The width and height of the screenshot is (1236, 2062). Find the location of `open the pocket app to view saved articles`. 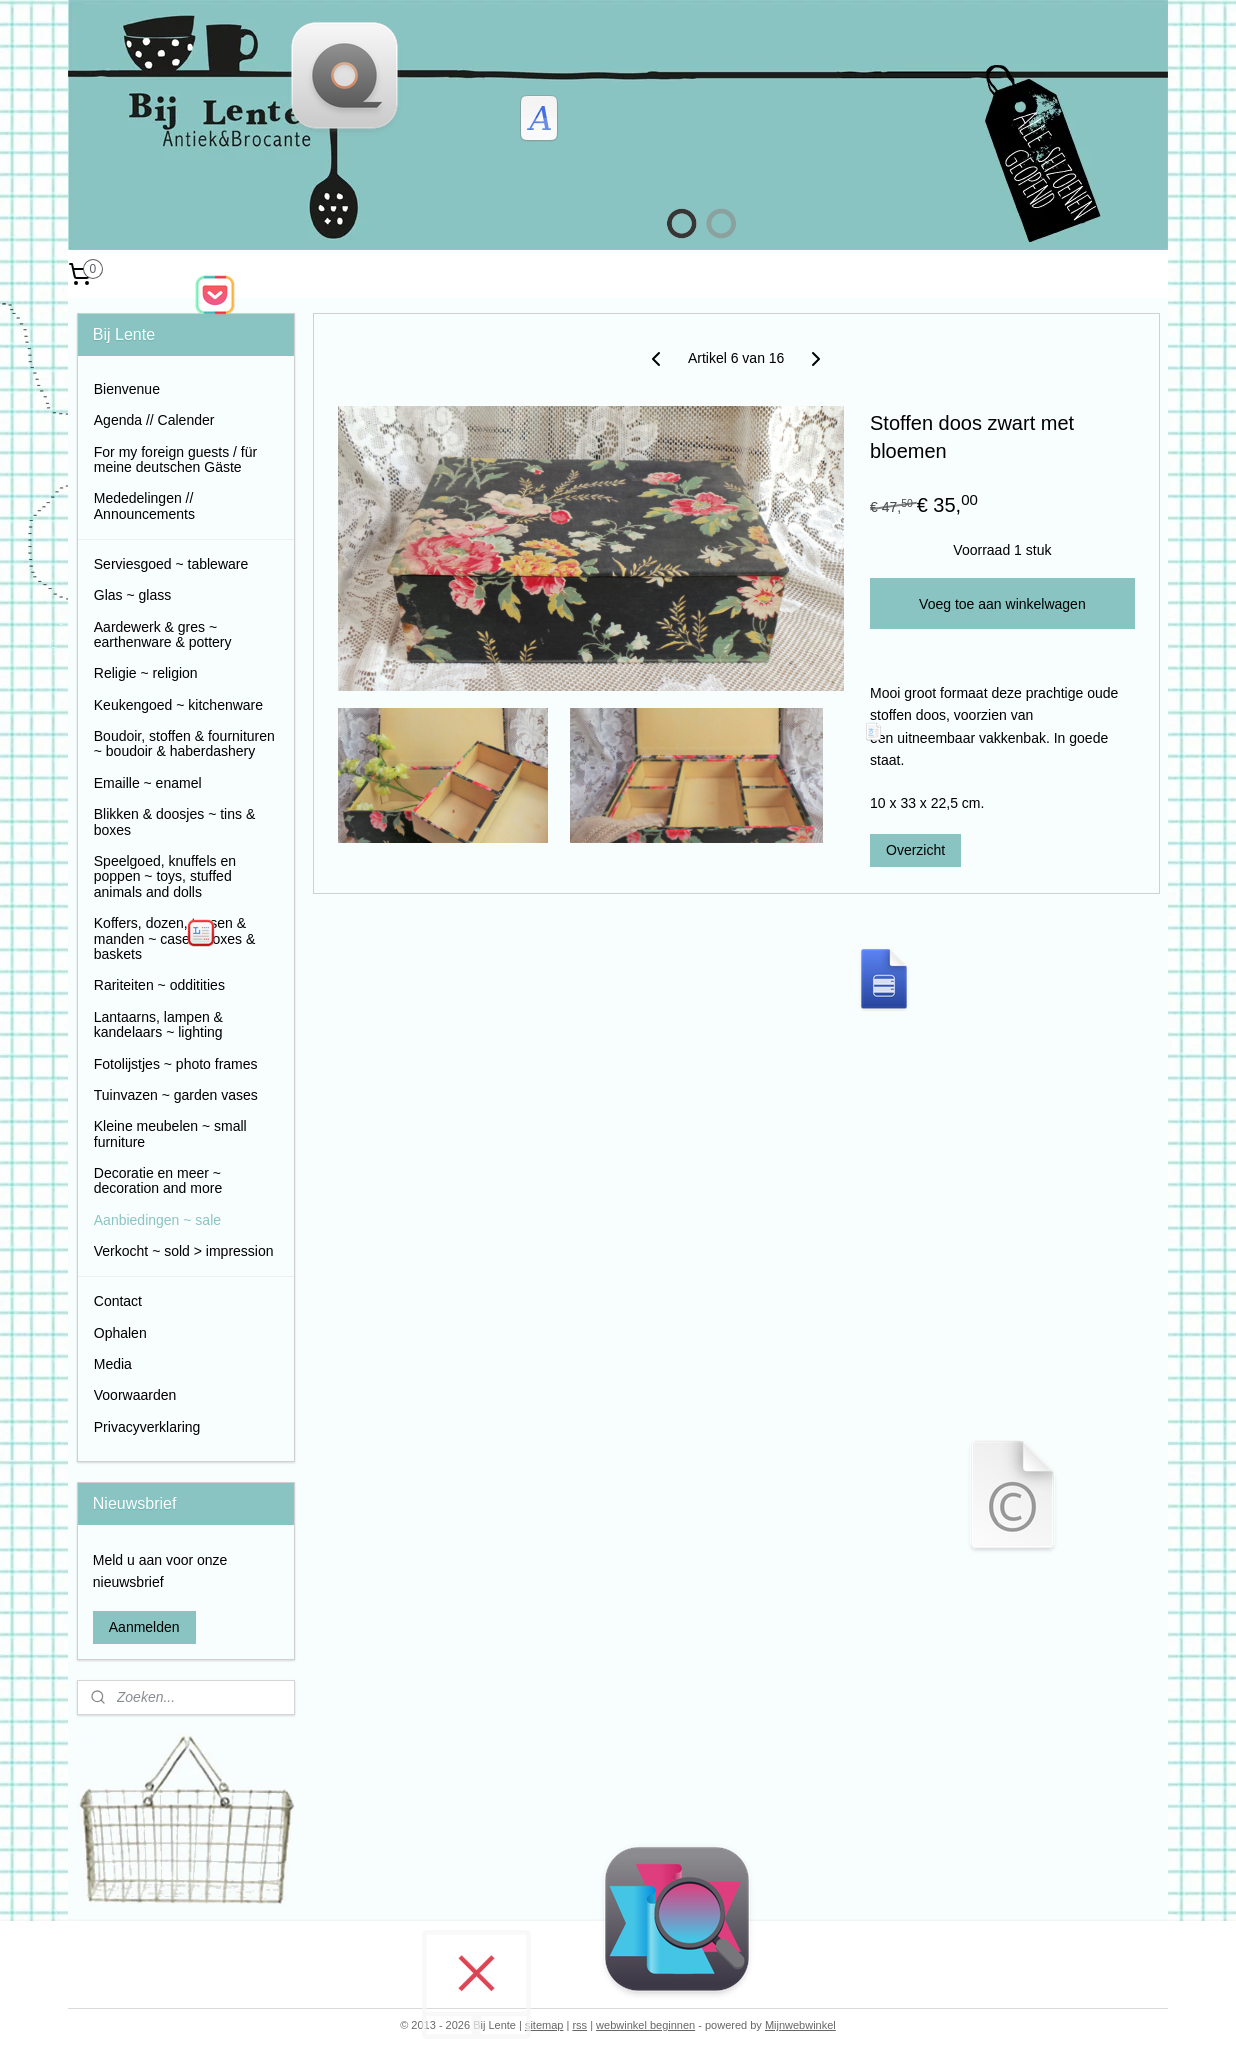

open the pocket app to view saved articles is located at coordinates (215, 295).